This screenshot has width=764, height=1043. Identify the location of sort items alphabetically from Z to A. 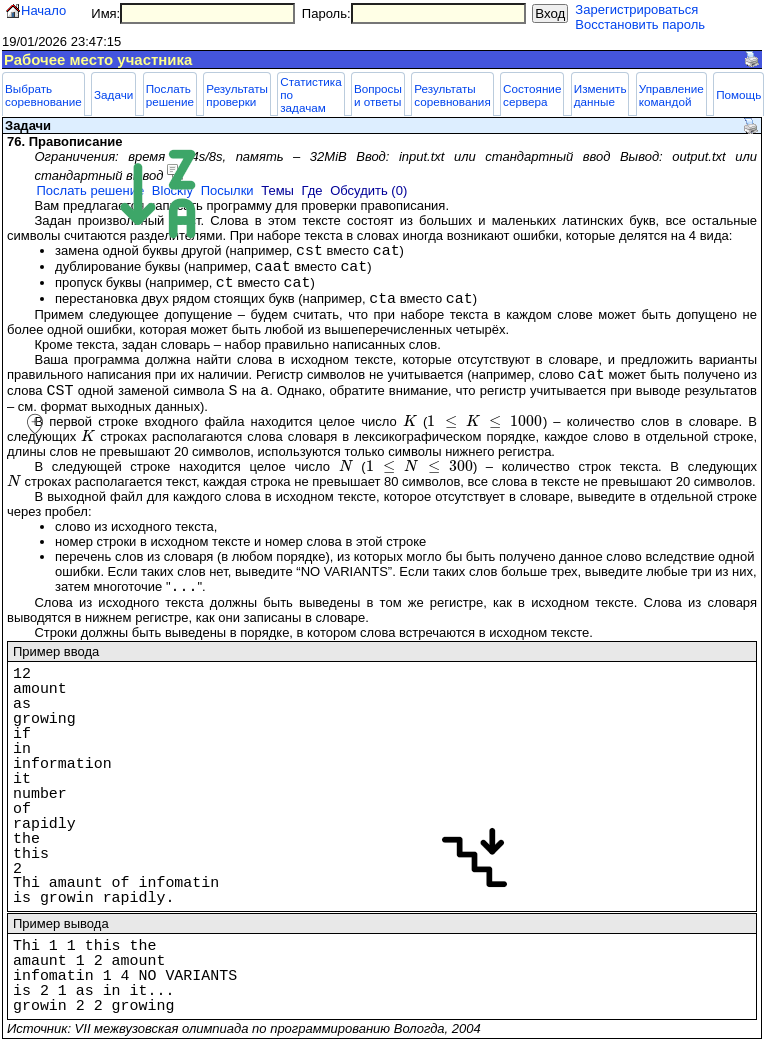
(160, 194).